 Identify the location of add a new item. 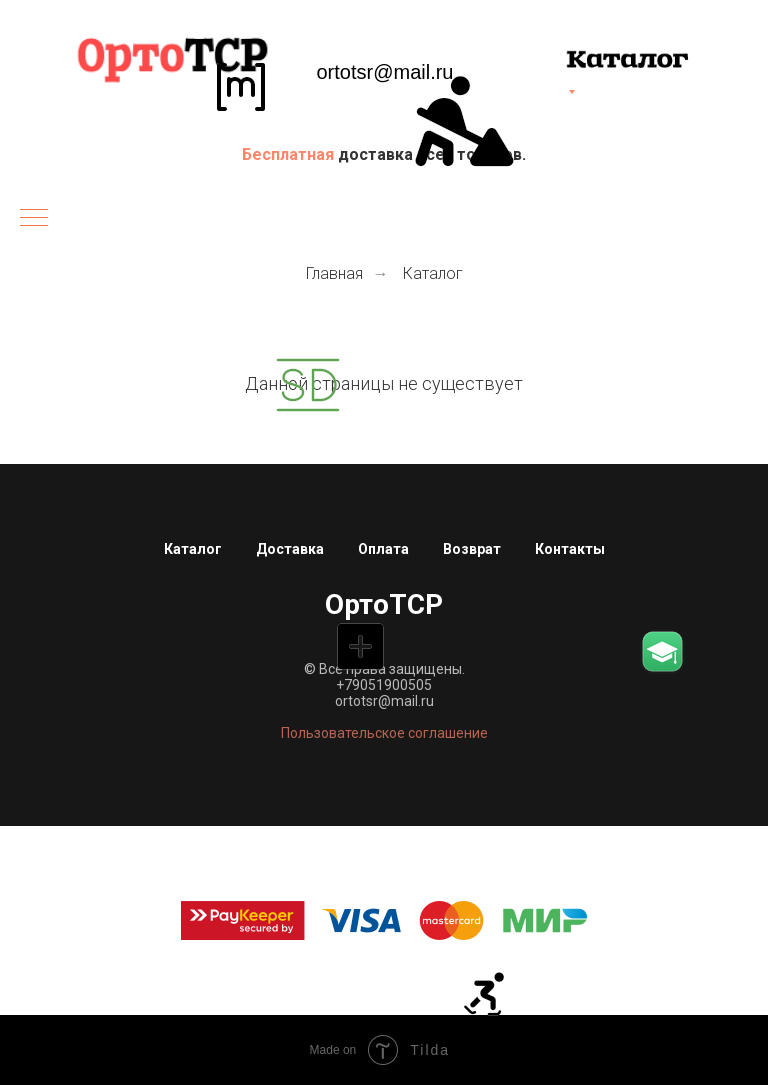
(360, 646).